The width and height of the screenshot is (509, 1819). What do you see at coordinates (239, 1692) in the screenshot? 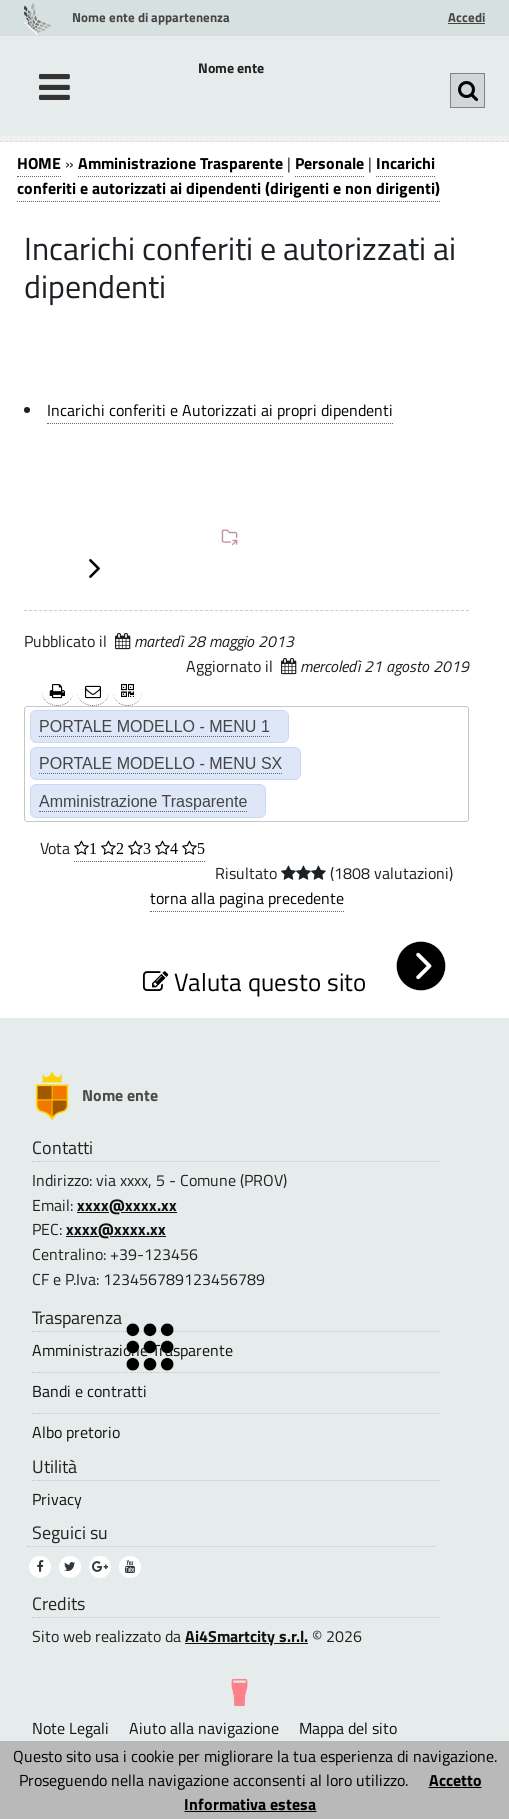
I see `view nearby bars or pubs` at bounding box center [239, 1692].